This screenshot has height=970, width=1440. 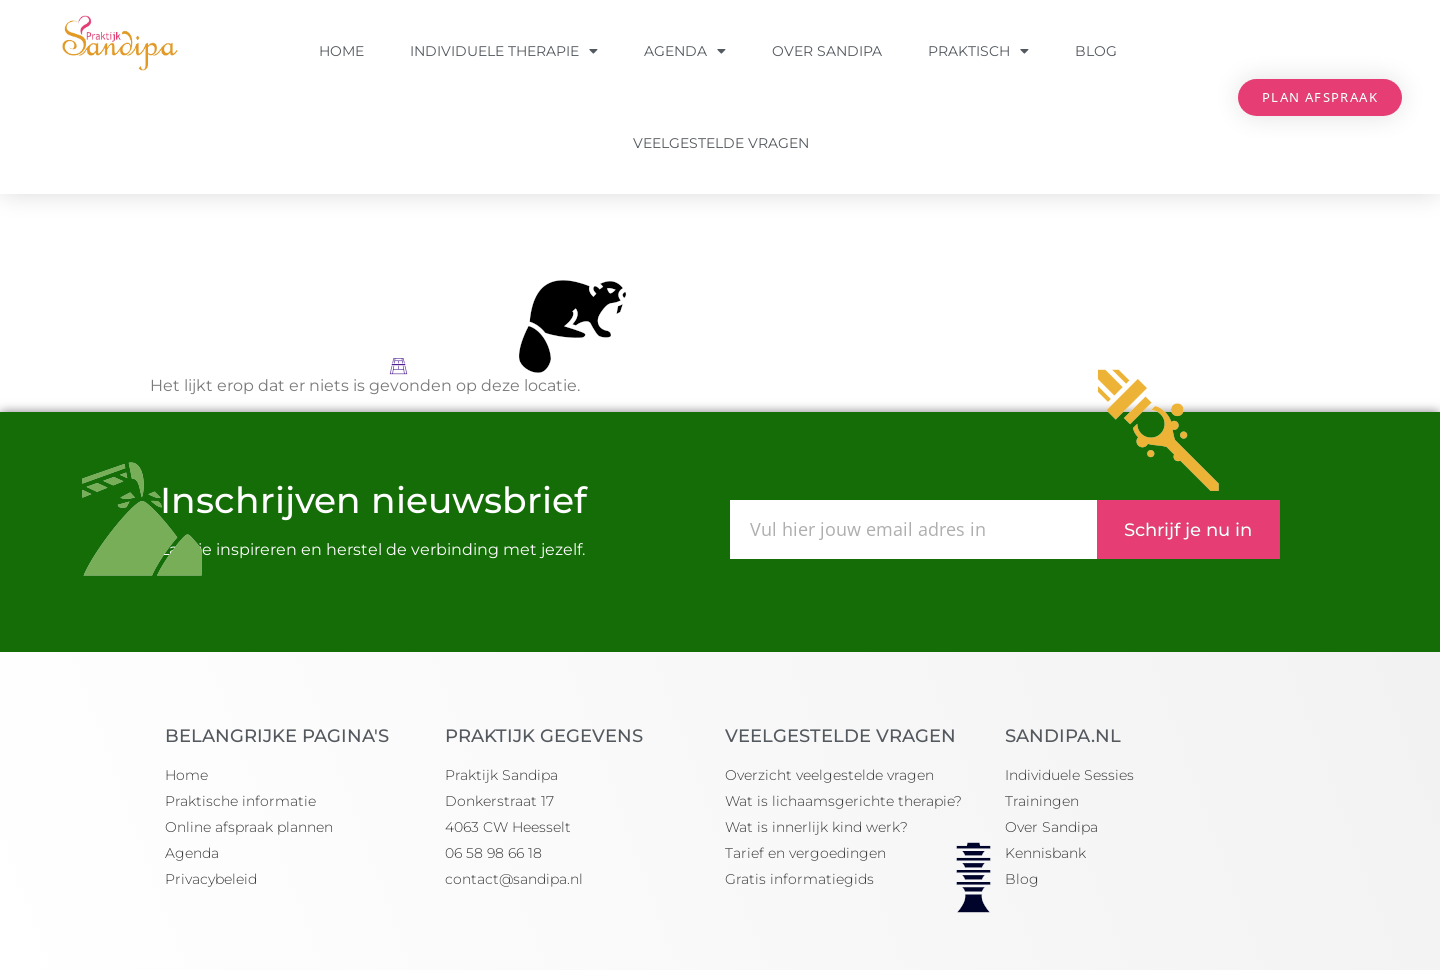 What do you see at coordinates (1158, 430) in the screenshot?
I see `fire laser weapon or special attack` at bounding box center [1158, 430].